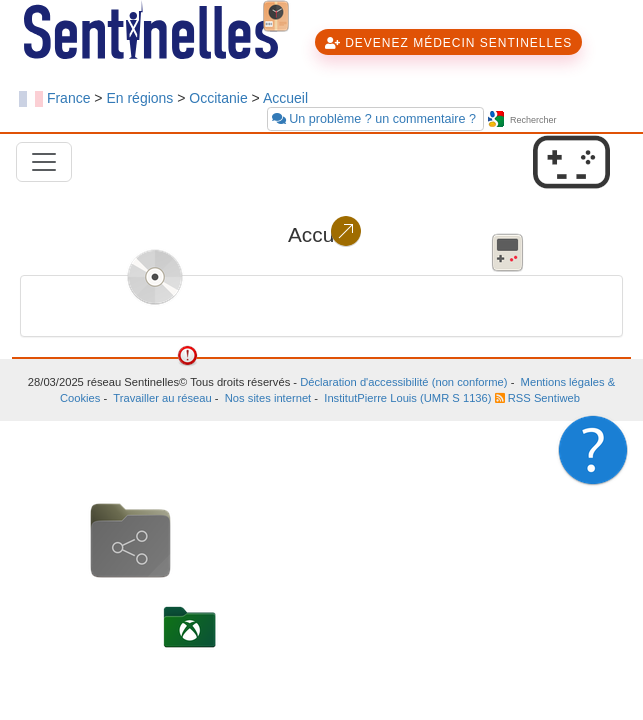 Image resolution: width=643 pixels, height=720 pixels. What do you see at coordinates (189, 628) in the screenshot?
I see `open folder containing Xbox games or apps` at bounding box center [189, 628].